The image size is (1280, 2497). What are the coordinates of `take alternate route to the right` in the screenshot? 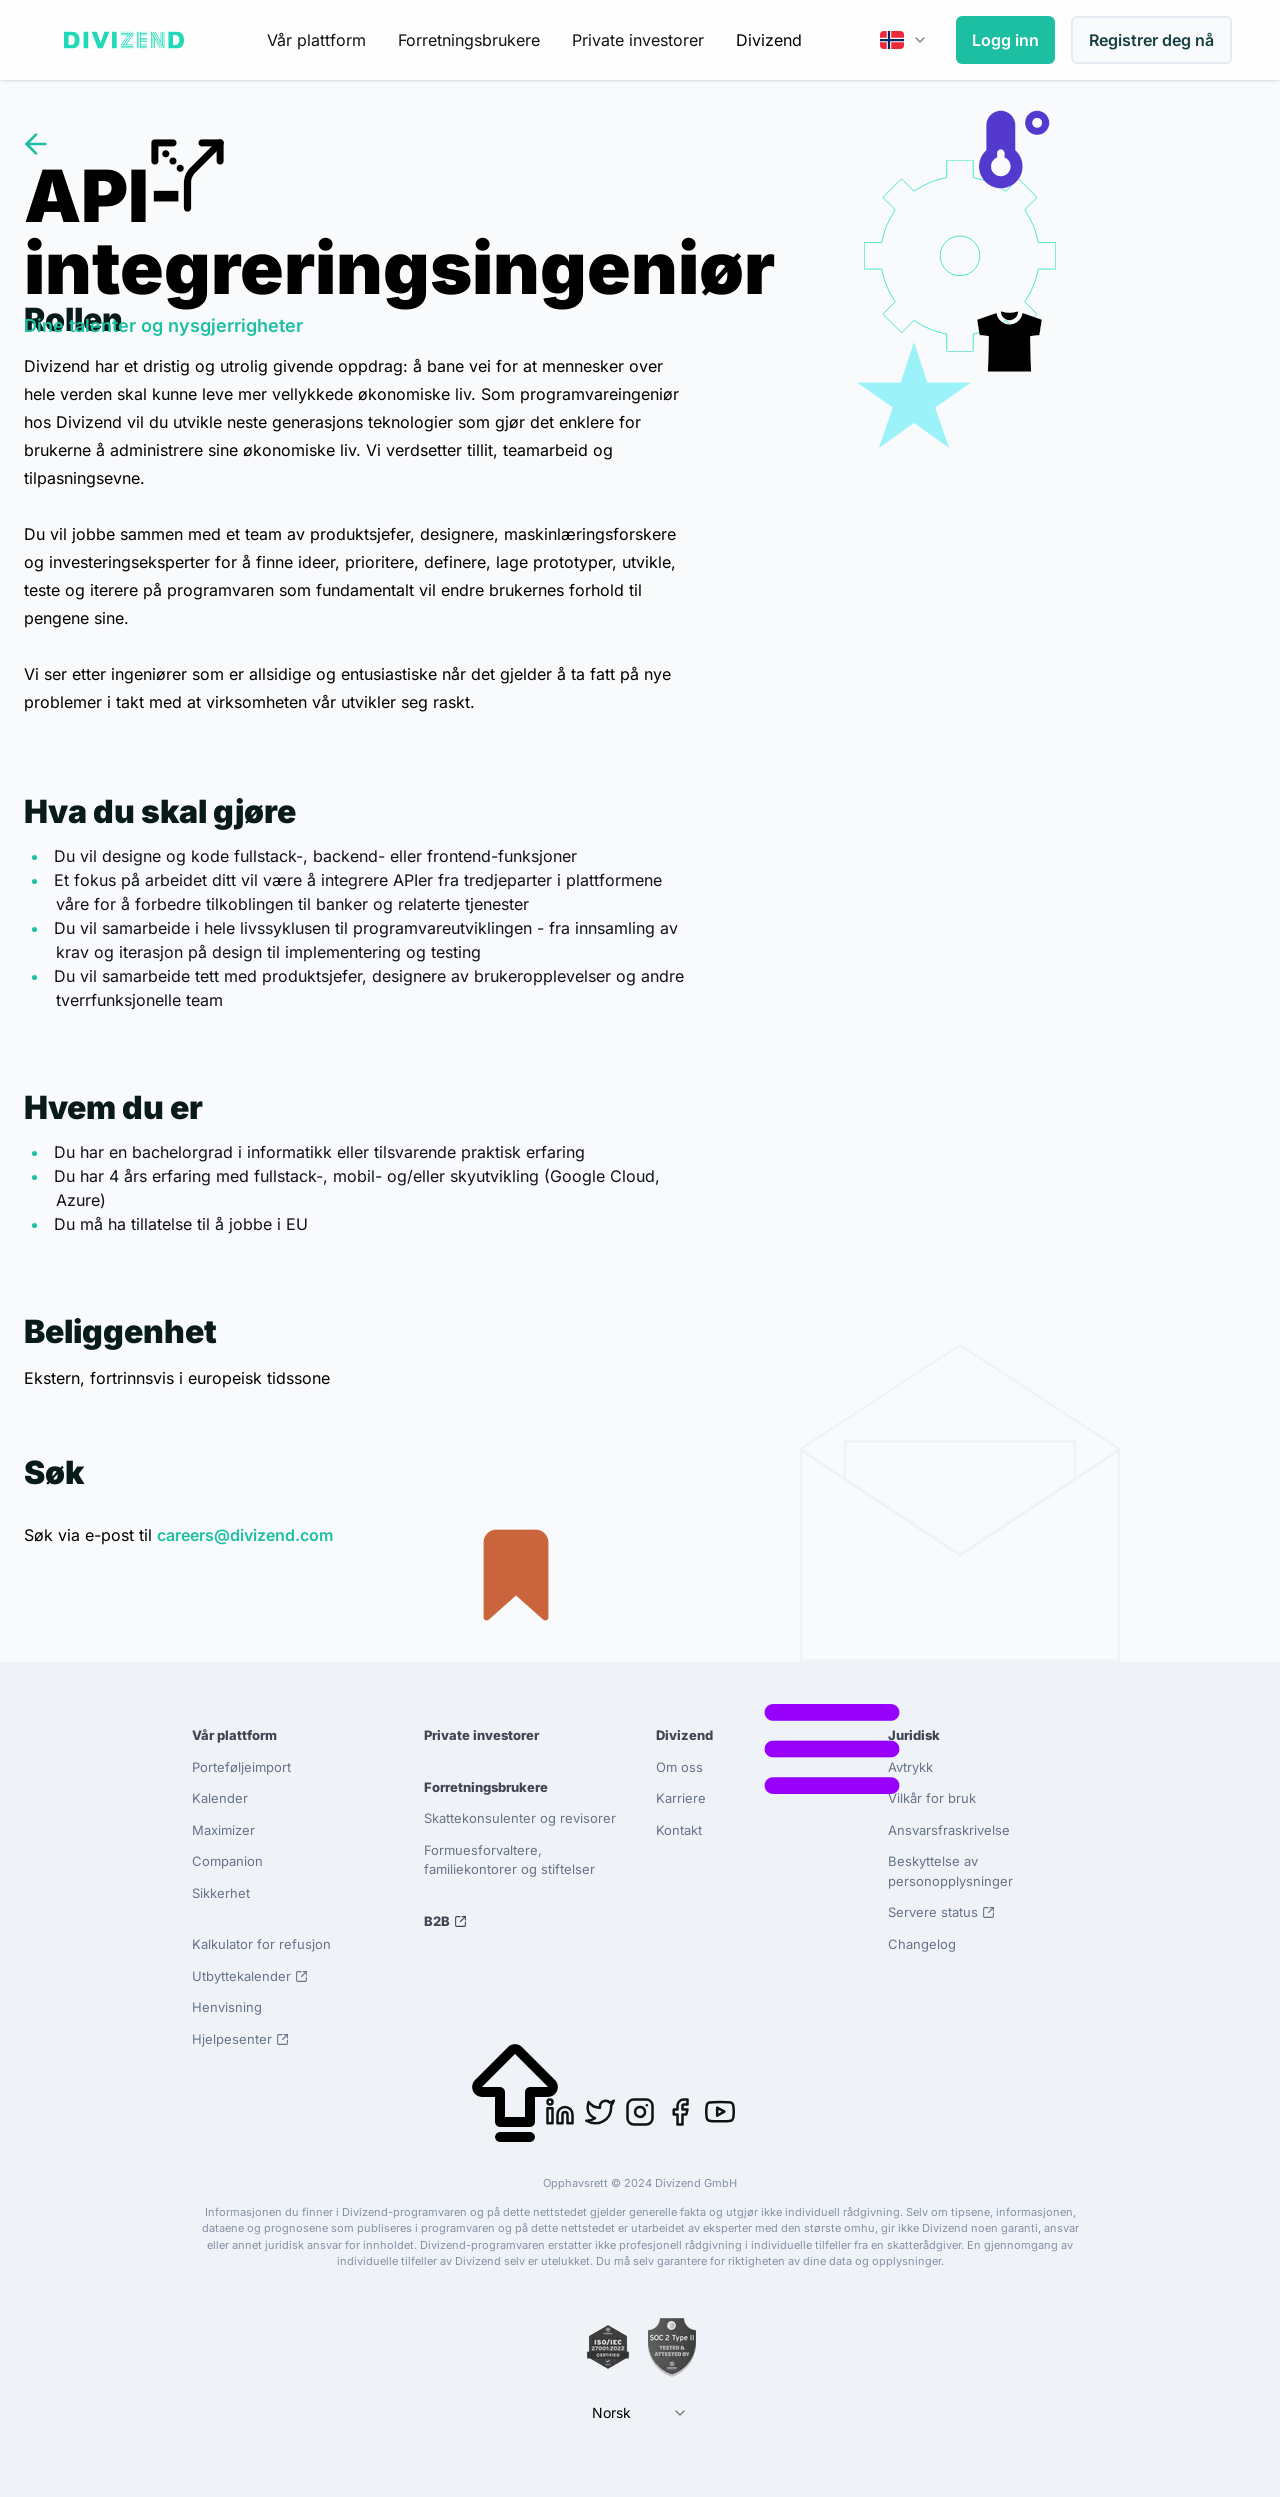 It's located at (187, 175).